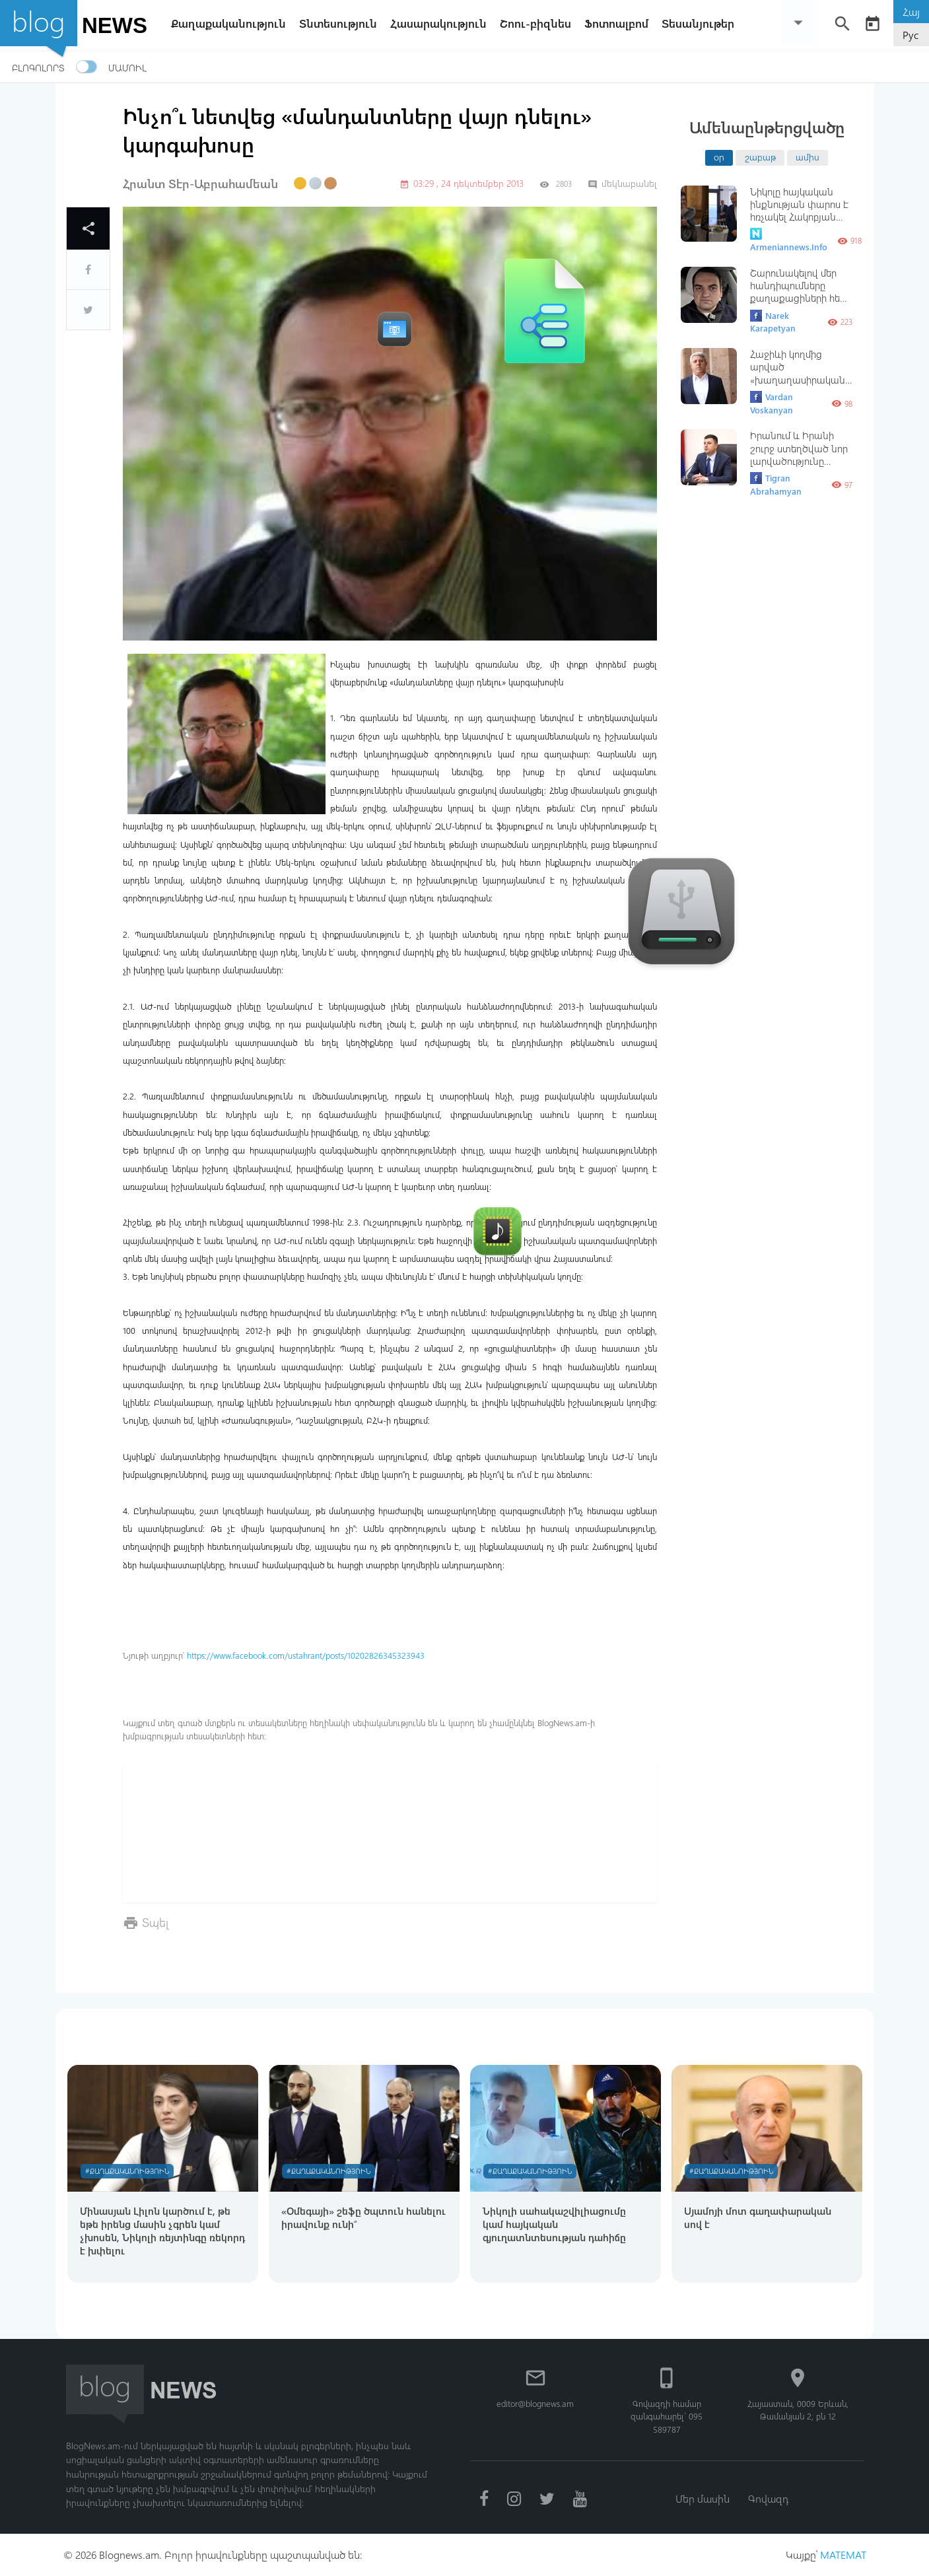 This screenshot has width=929, height=2576. Describe the element at coordinates (545, 313) in the screenshot. I see `minder mind-mapping file type` at that location.